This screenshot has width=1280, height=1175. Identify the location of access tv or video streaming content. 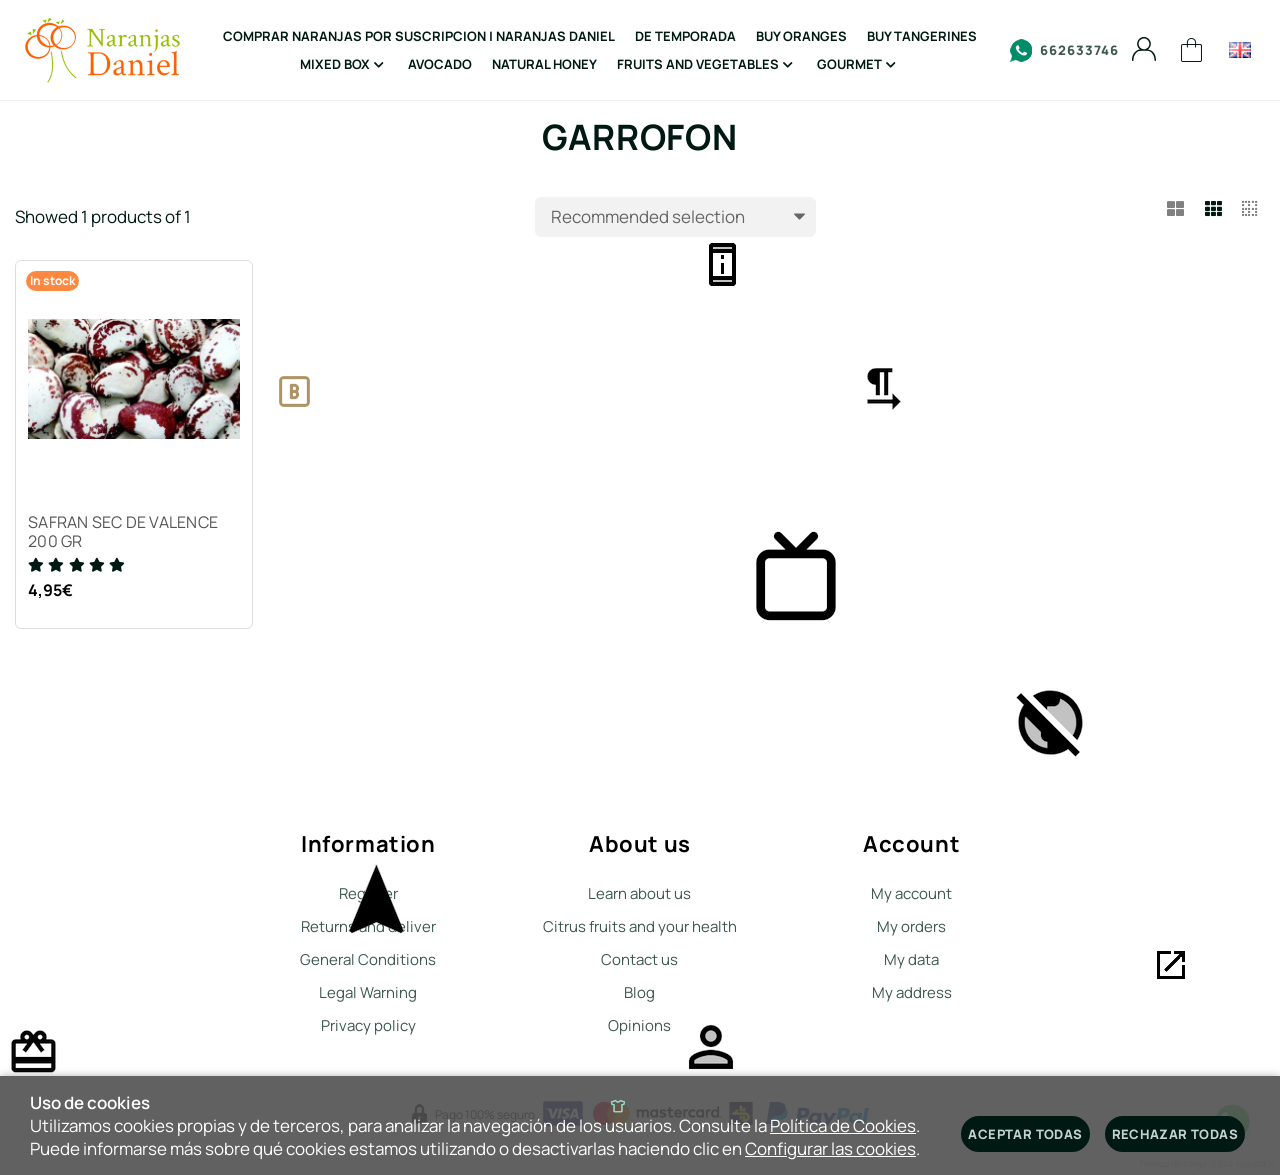
(796, 576).